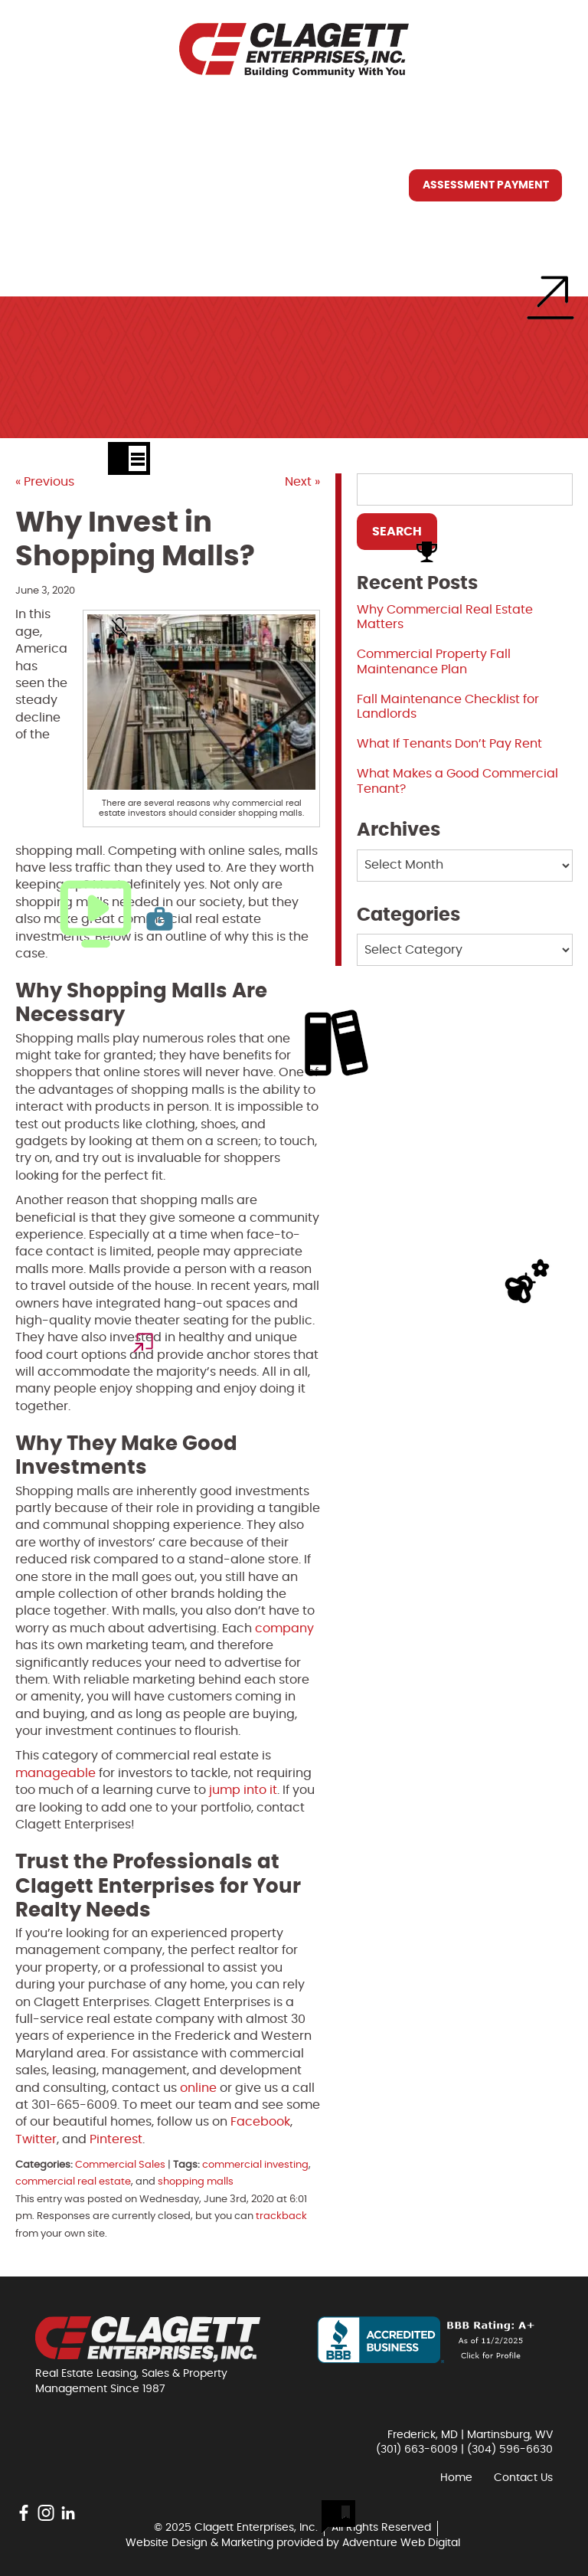  I want to click on play video on monitor or screen, so click(96, 911).